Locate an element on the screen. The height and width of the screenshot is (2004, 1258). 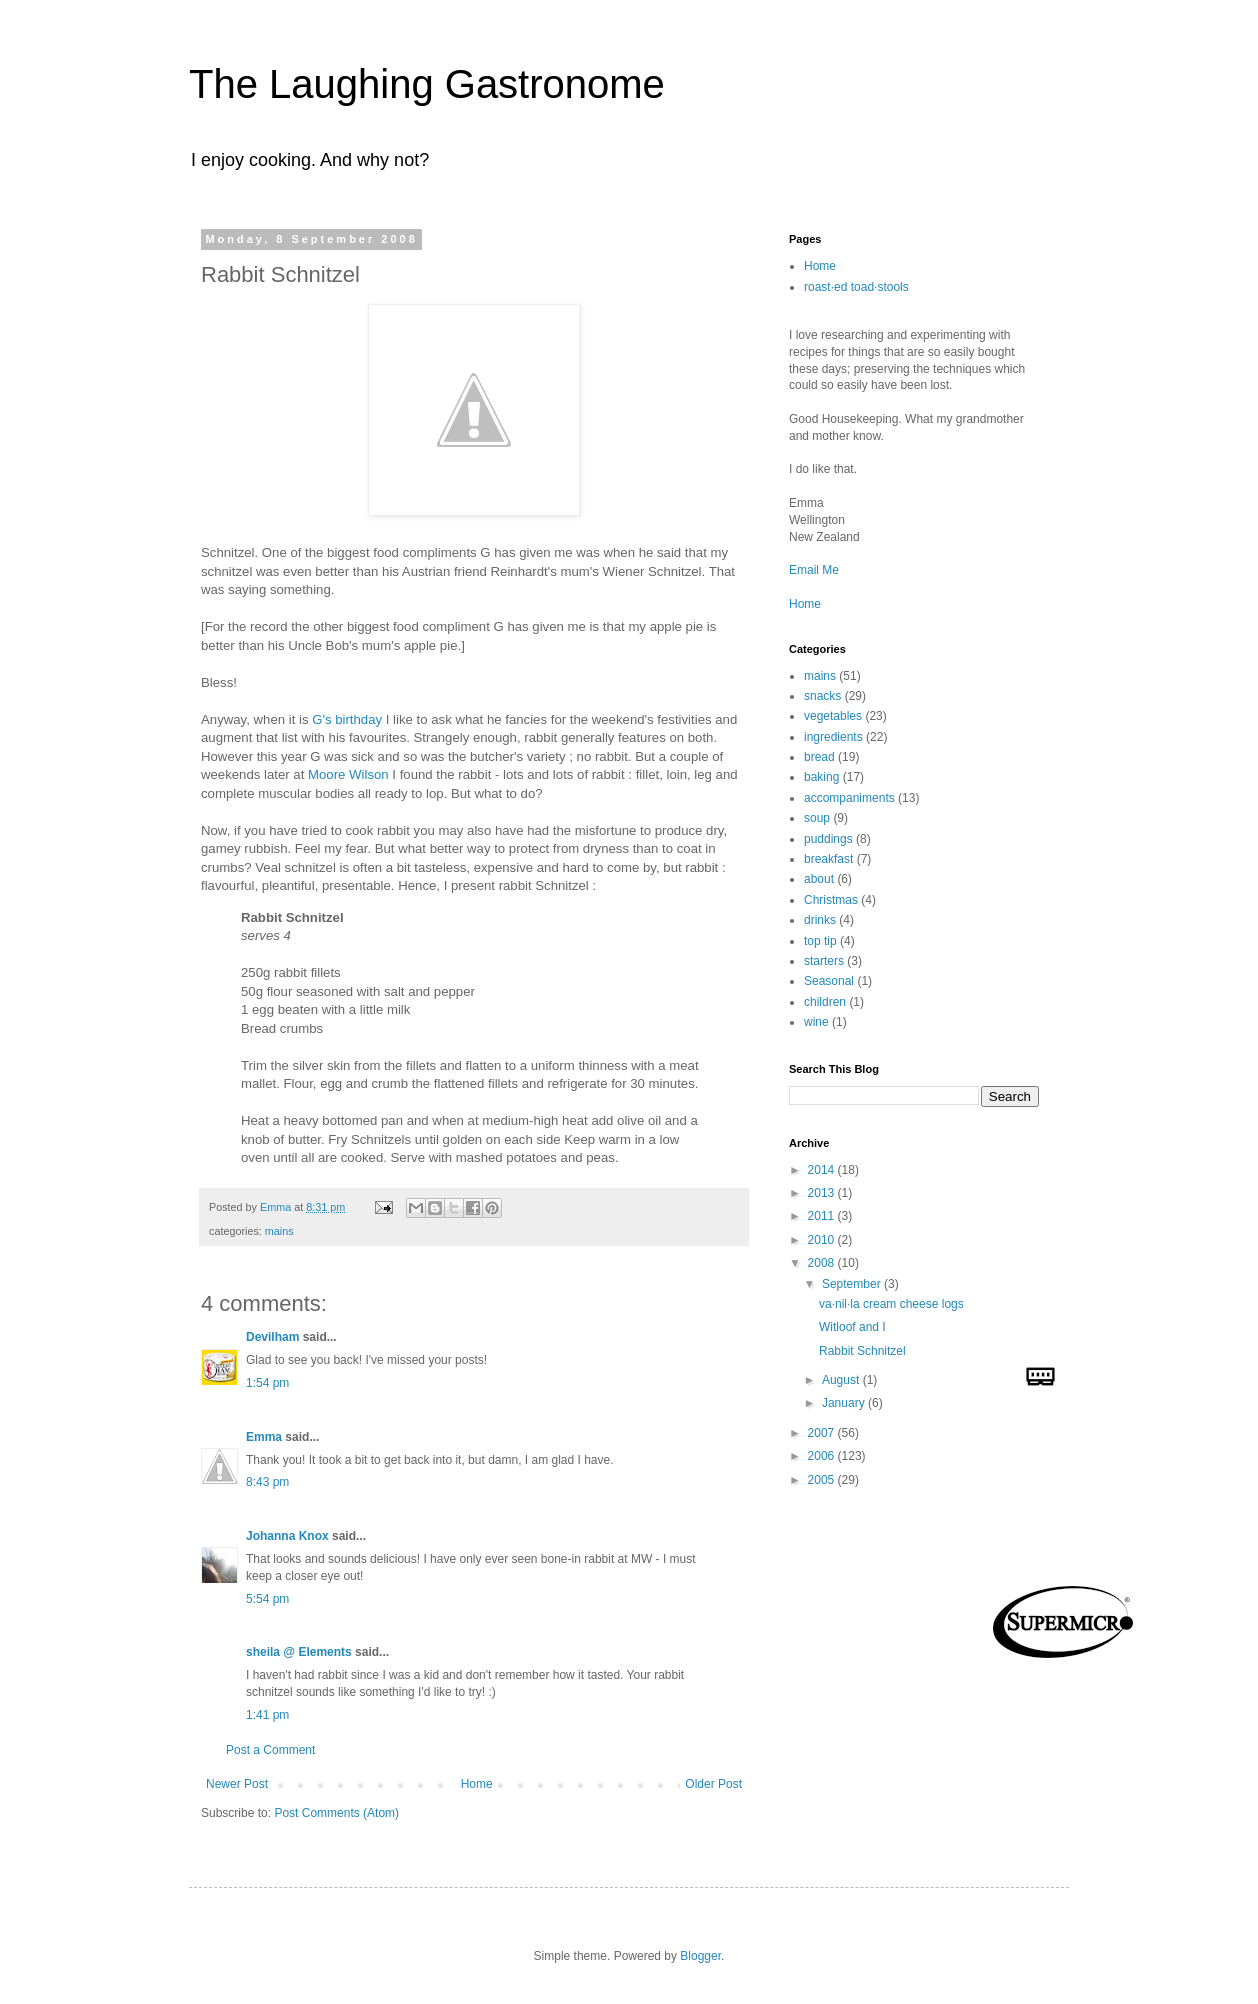
Supermicro company logo is located at coordinates (1063, 1622).